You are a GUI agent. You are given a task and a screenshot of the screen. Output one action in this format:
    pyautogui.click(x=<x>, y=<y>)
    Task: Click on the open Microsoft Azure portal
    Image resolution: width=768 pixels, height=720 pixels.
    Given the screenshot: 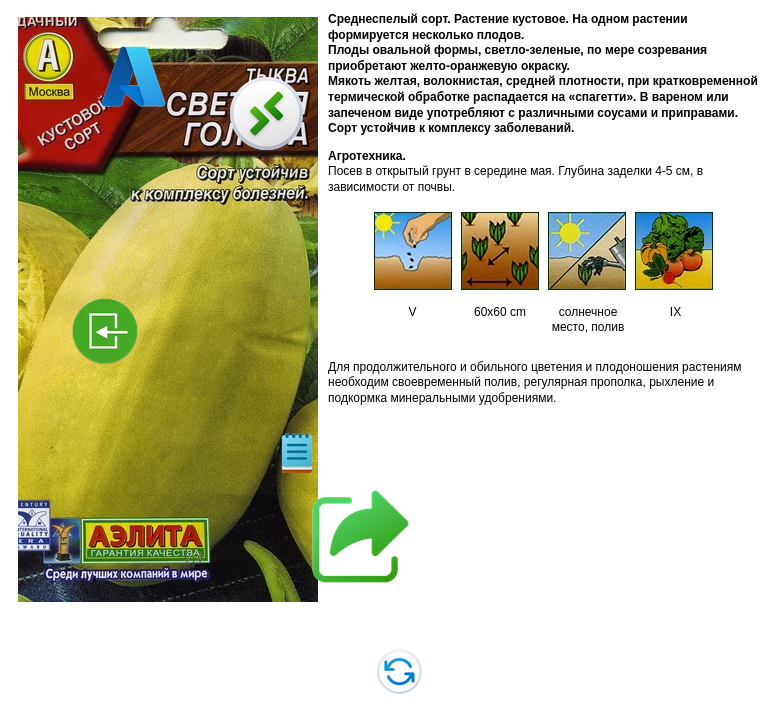 What is the action you would take?
    pyautogui.click(x=133, y=76)
    